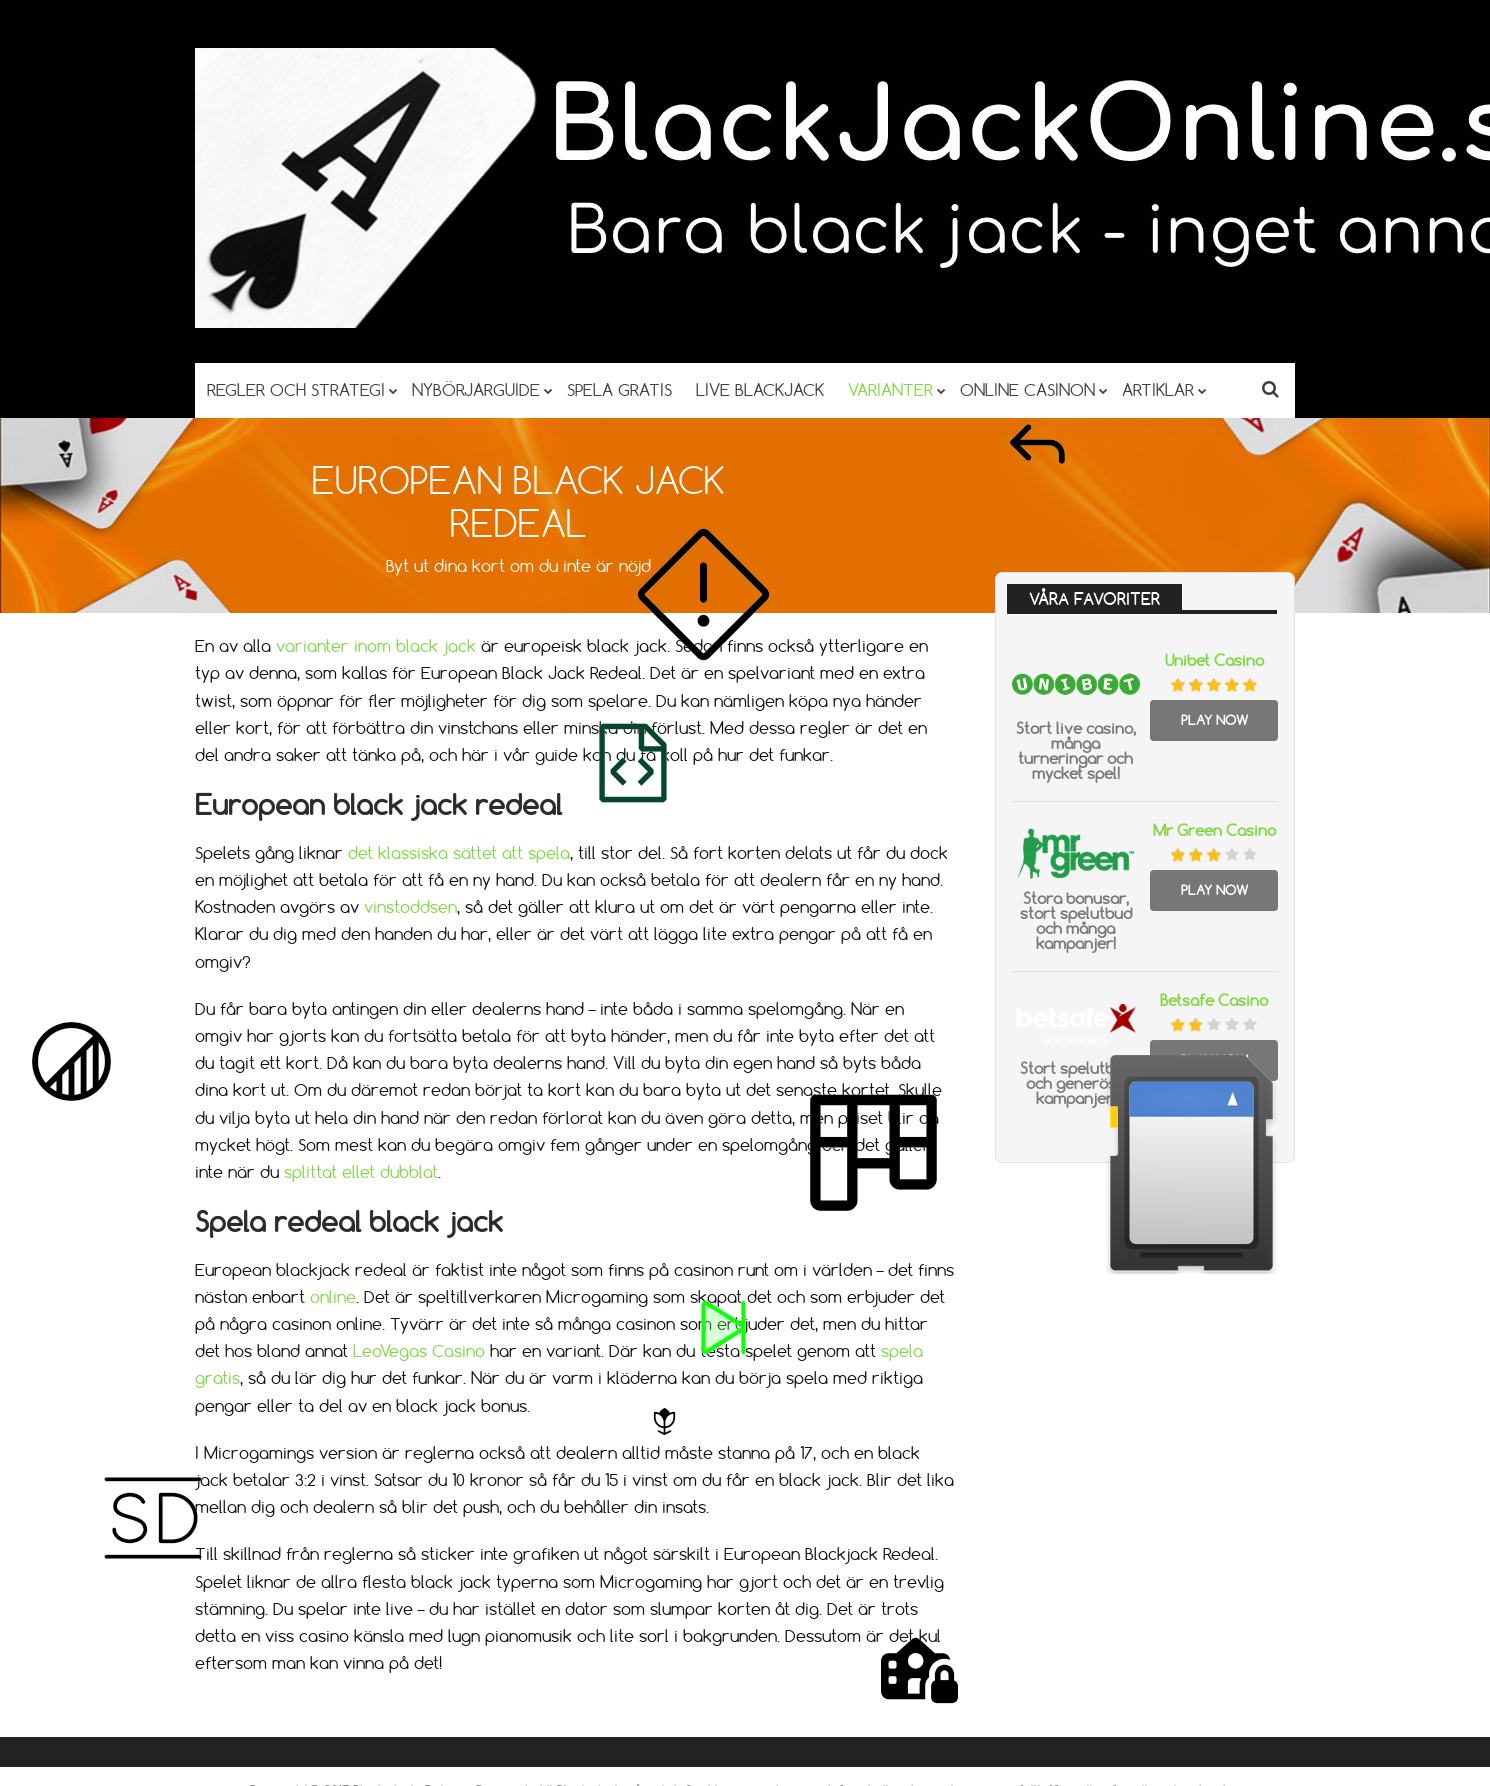 The image size is (1490, 1786). What do you see at coordinates (919, 1668) in the screenshot?
I see `indicates a locked or secured school facility` at bounding box center [919, 1668].